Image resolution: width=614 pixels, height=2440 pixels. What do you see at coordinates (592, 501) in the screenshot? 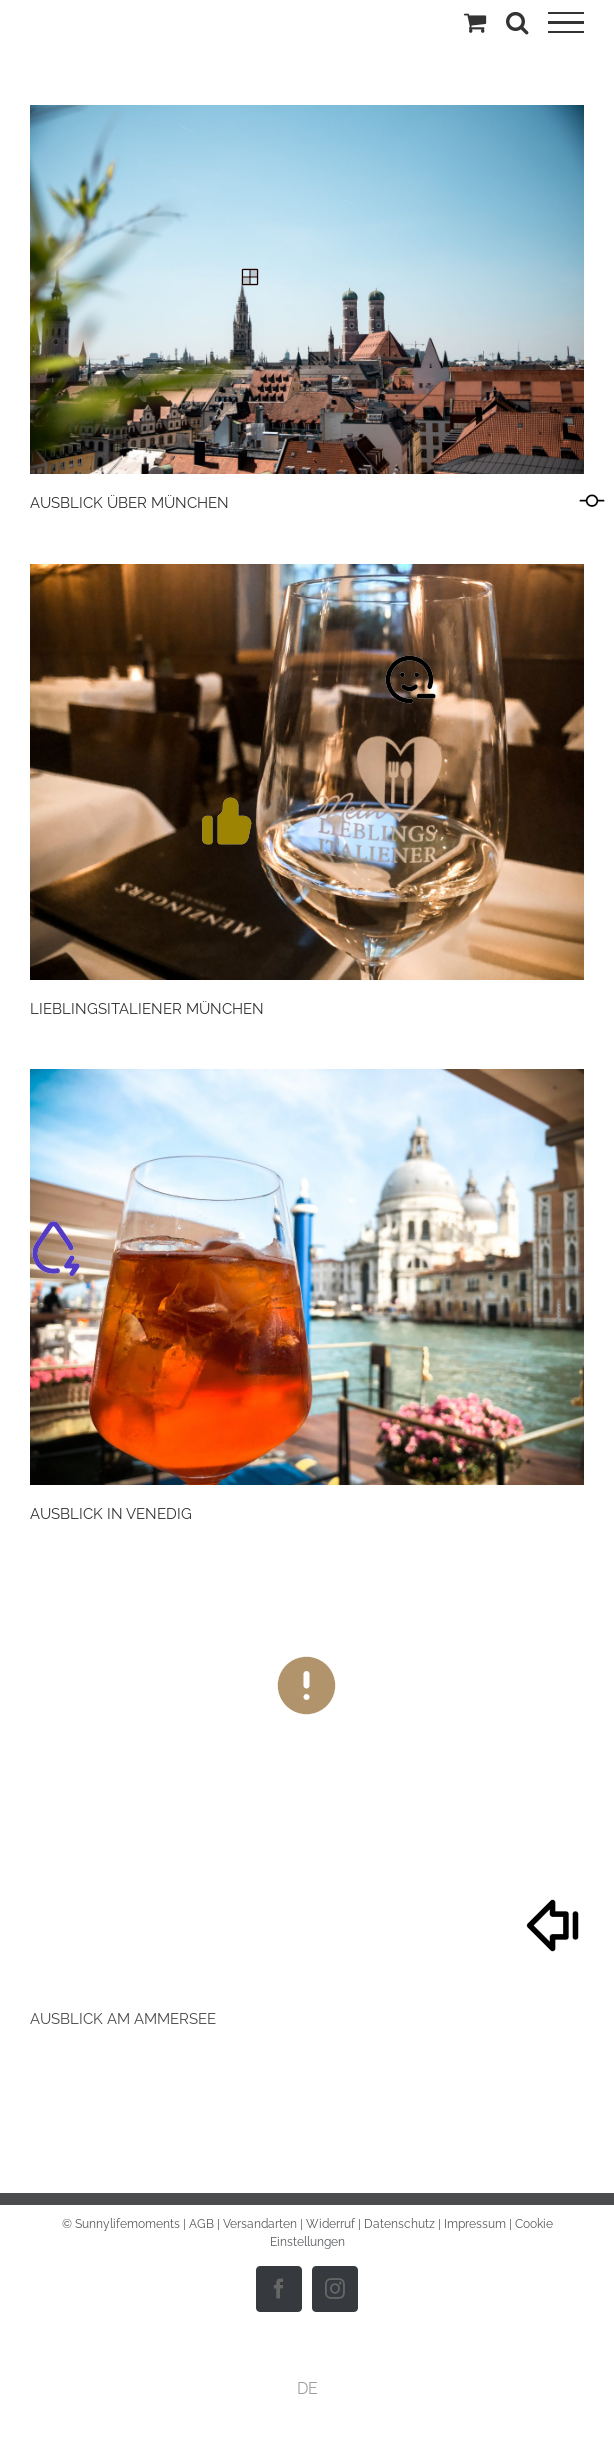
I see `view commit details in a repository` at bounding box center [592, 501].